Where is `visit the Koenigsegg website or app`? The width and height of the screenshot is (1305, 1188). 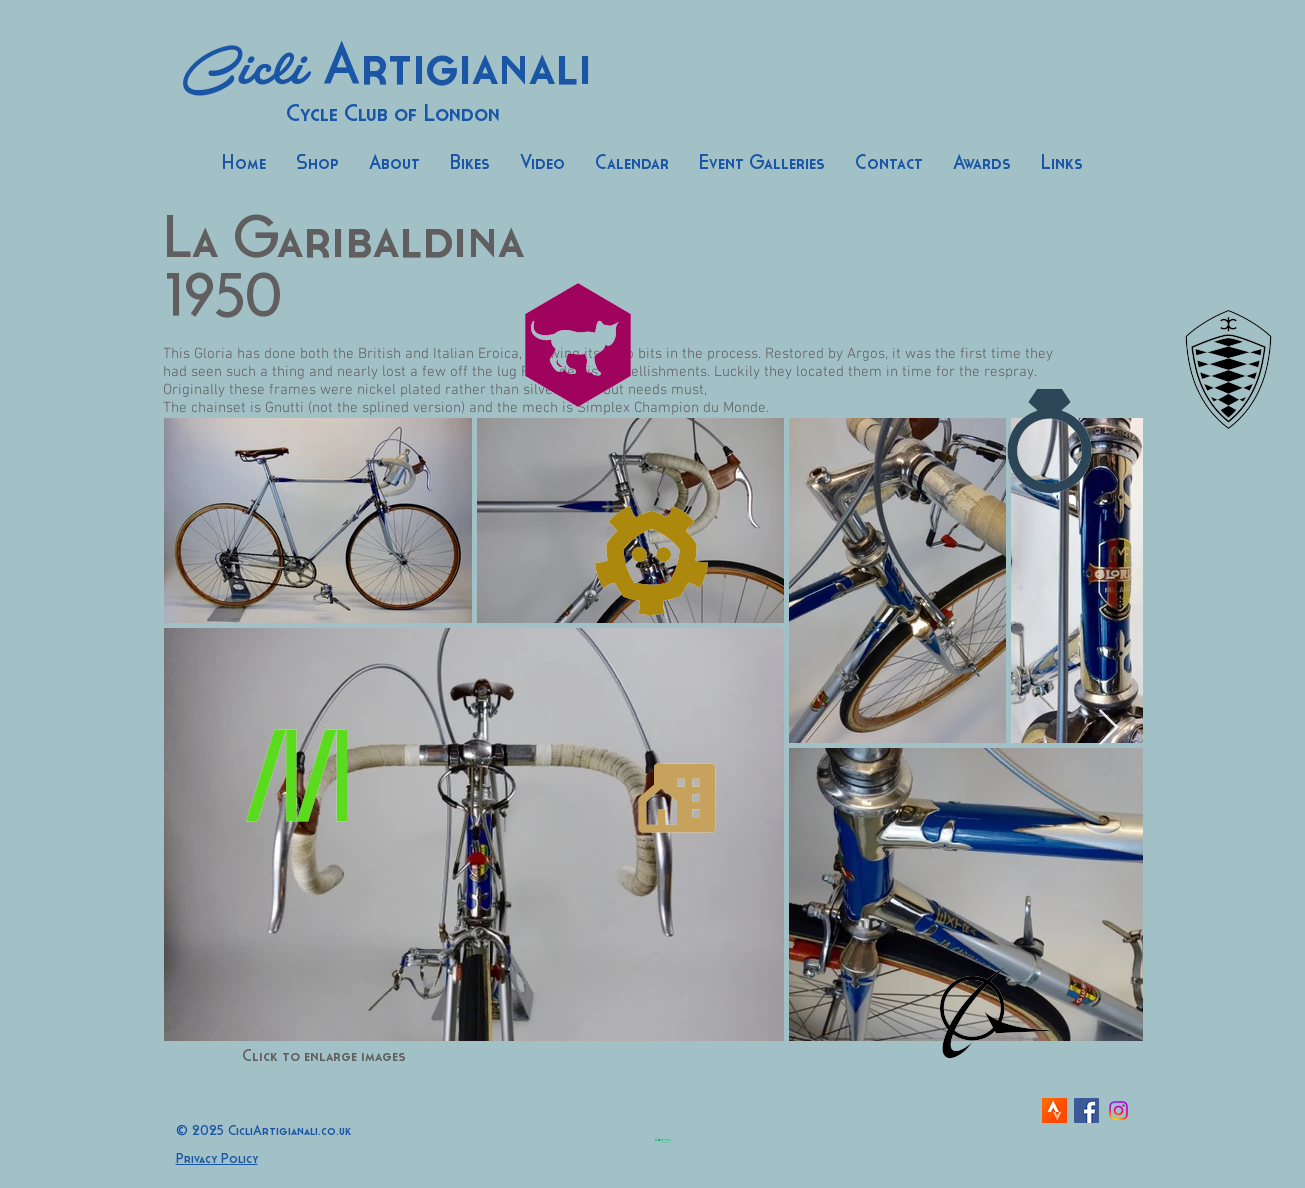
visit the Koenigsegg website or app is located at coordinates (1228, 369).